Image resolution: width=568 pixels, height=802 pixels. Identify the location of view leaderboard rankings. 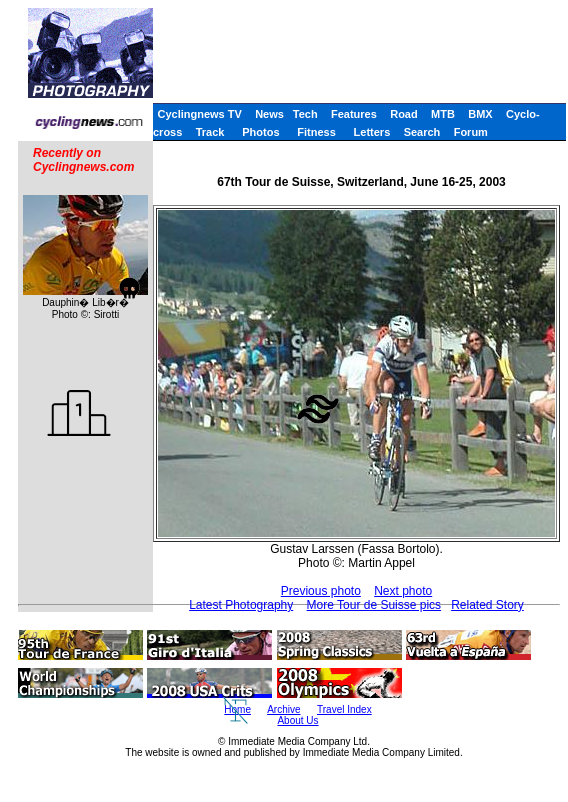
(79, 413).